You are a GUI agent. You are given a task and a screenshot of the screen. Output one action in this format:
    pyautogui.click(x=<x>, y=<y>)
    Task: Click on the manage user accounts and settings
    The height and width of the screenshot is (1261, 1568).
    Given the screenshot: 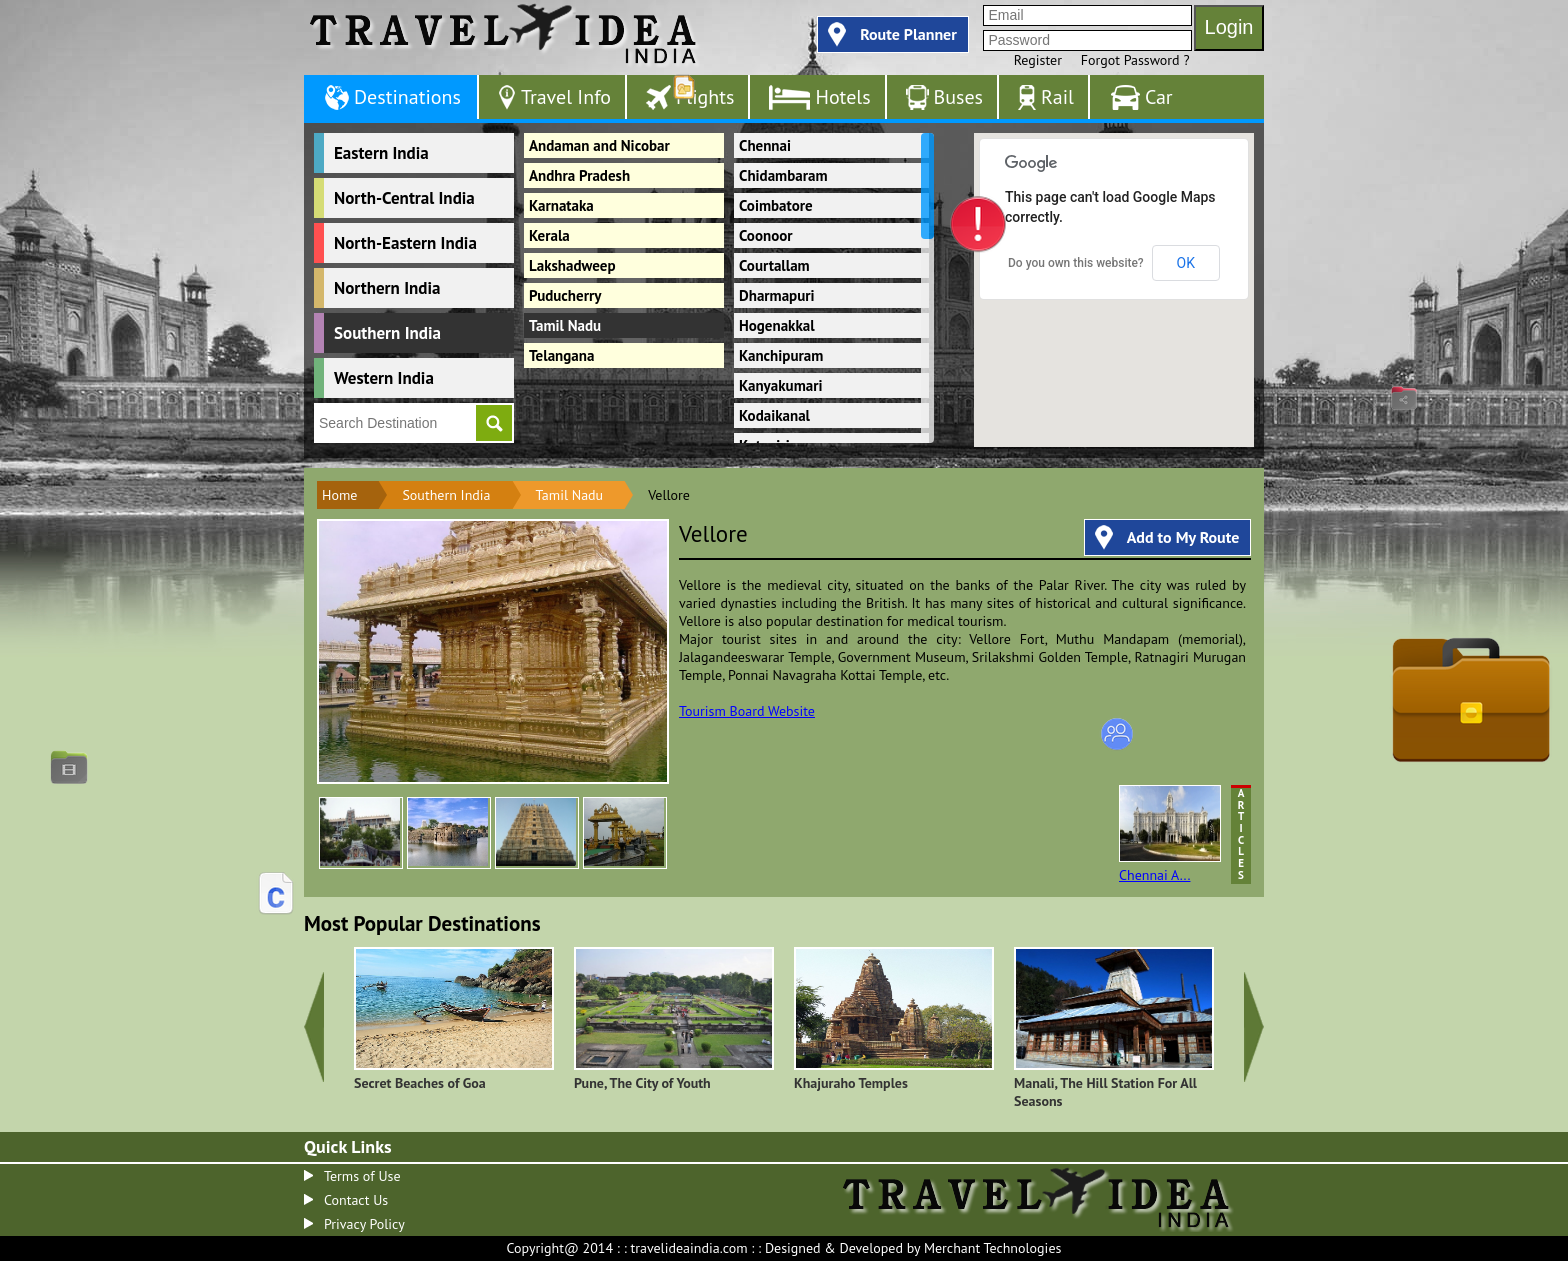 What is the action you would take?
    pyautogui.click(x=1117, y=734)
    